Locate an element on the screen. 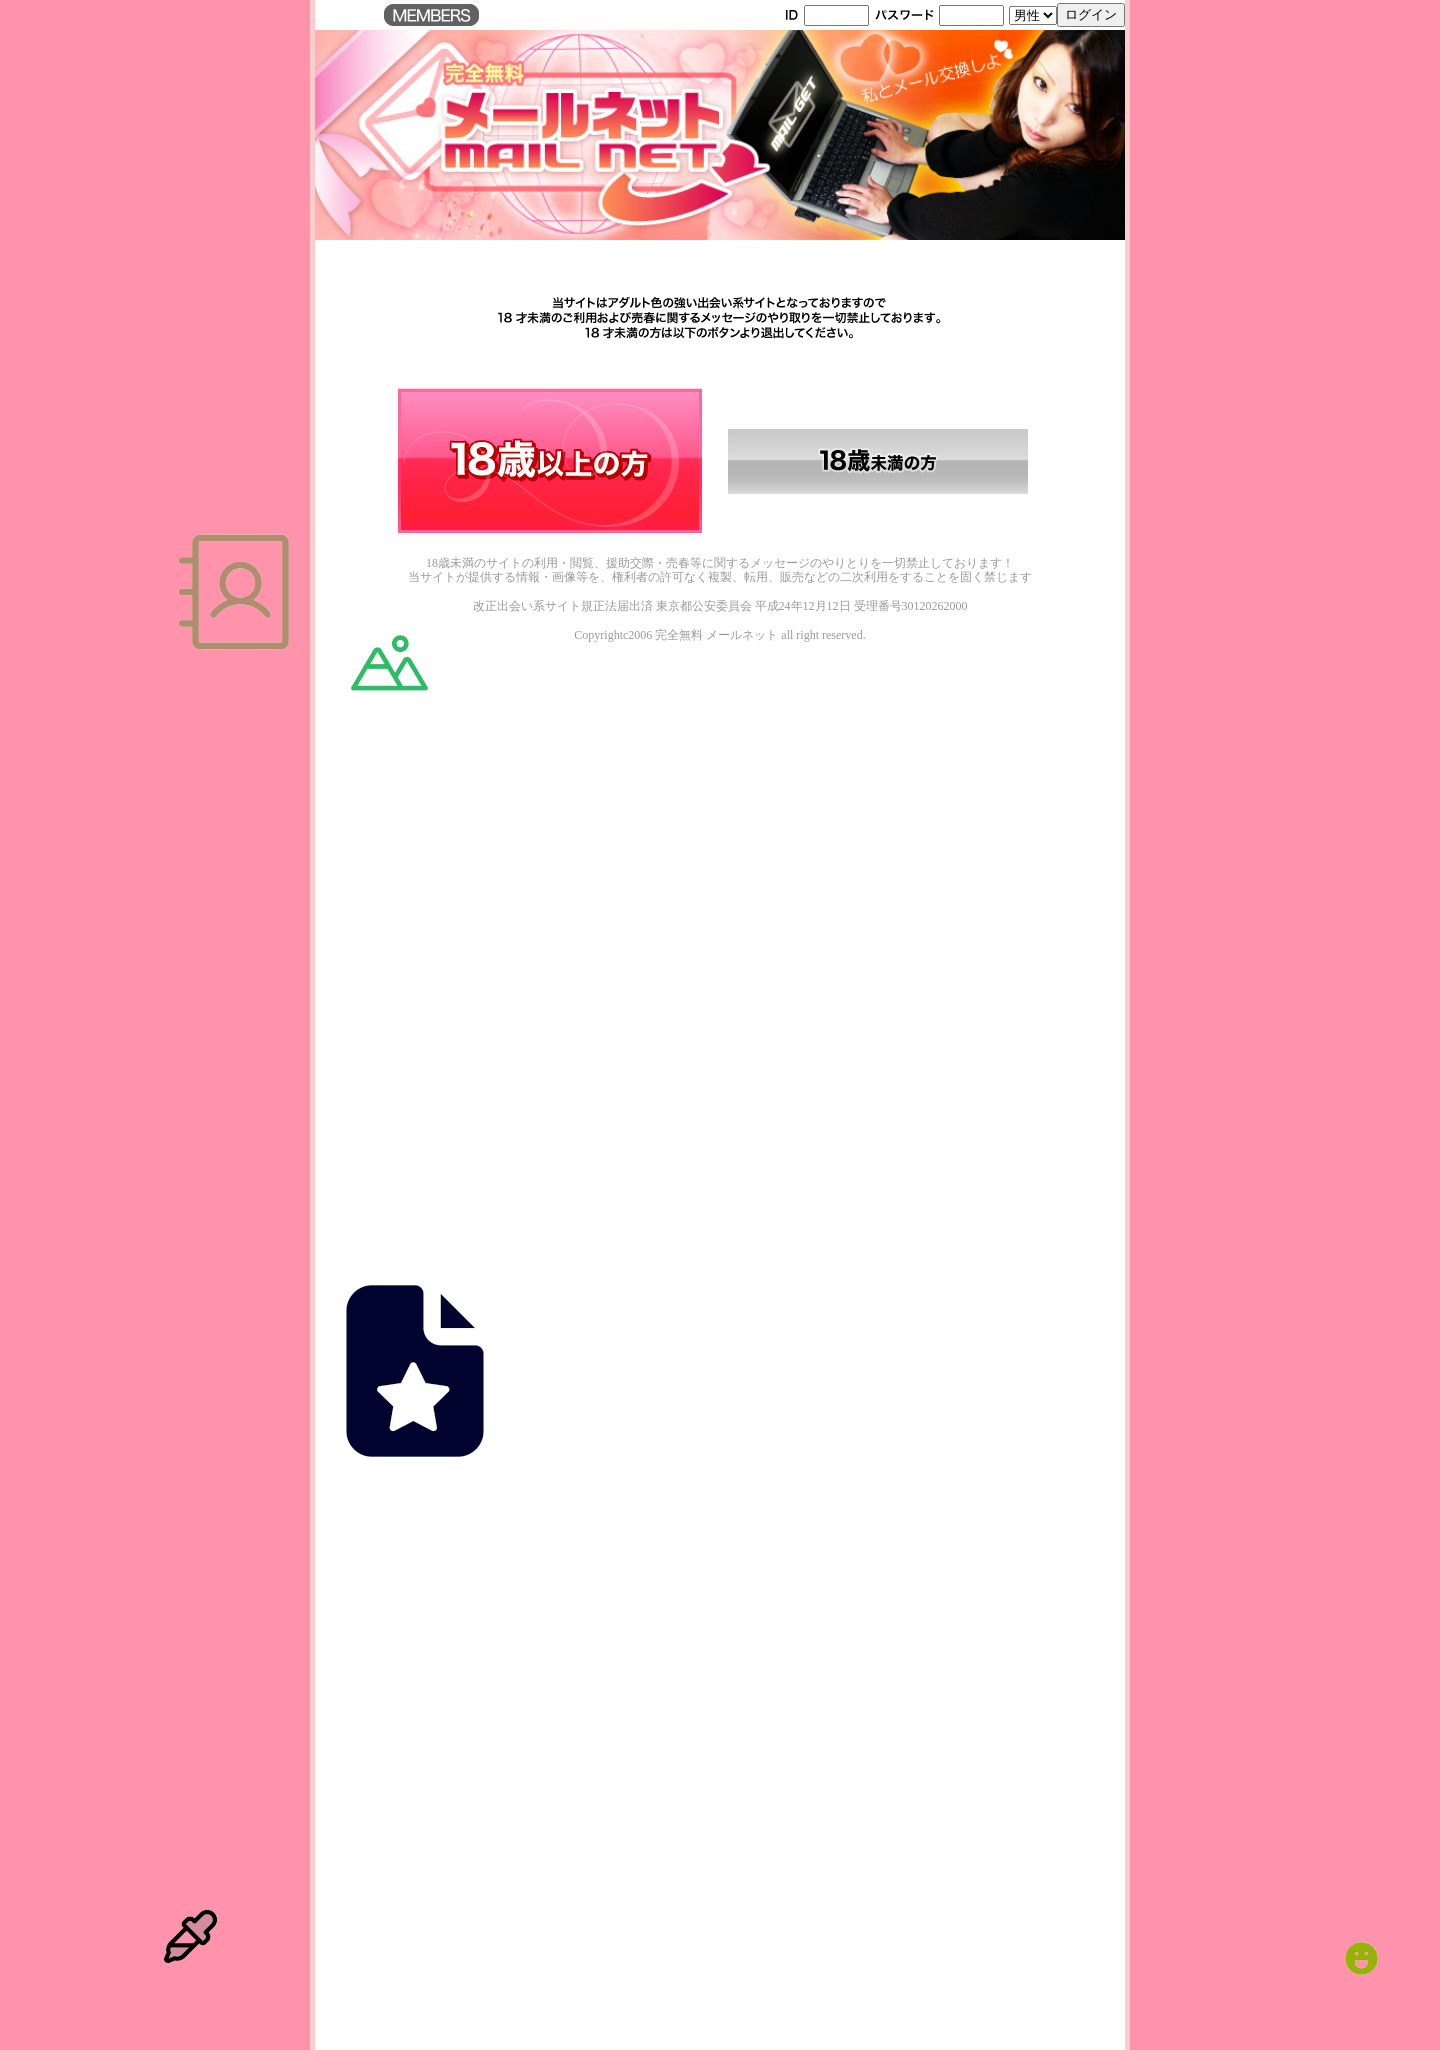 The height and width of the screenshot is (2050, 1440). view landscape or nature photos is located at coordinates (389, 666).